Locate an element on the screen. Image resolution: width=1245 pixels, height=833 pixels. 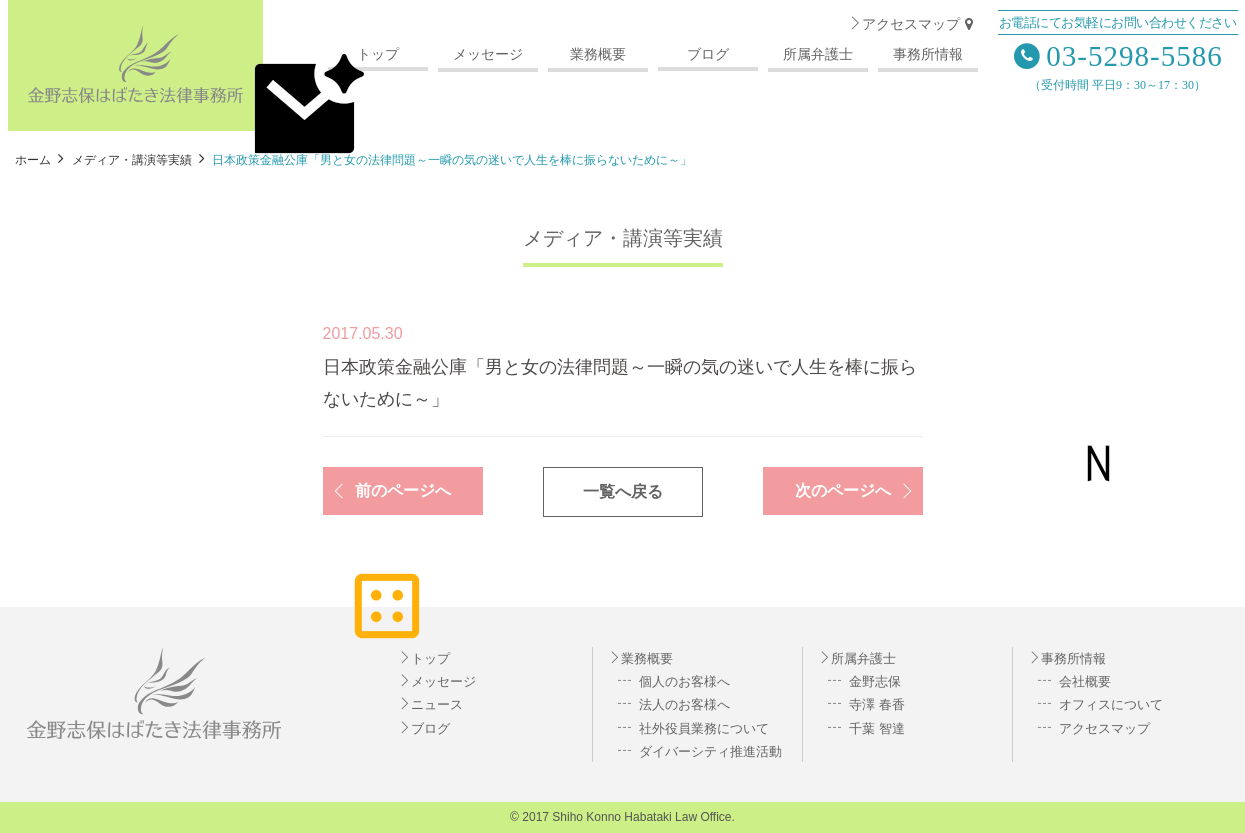
open Netflix app is located at coordinates (1098, 463).